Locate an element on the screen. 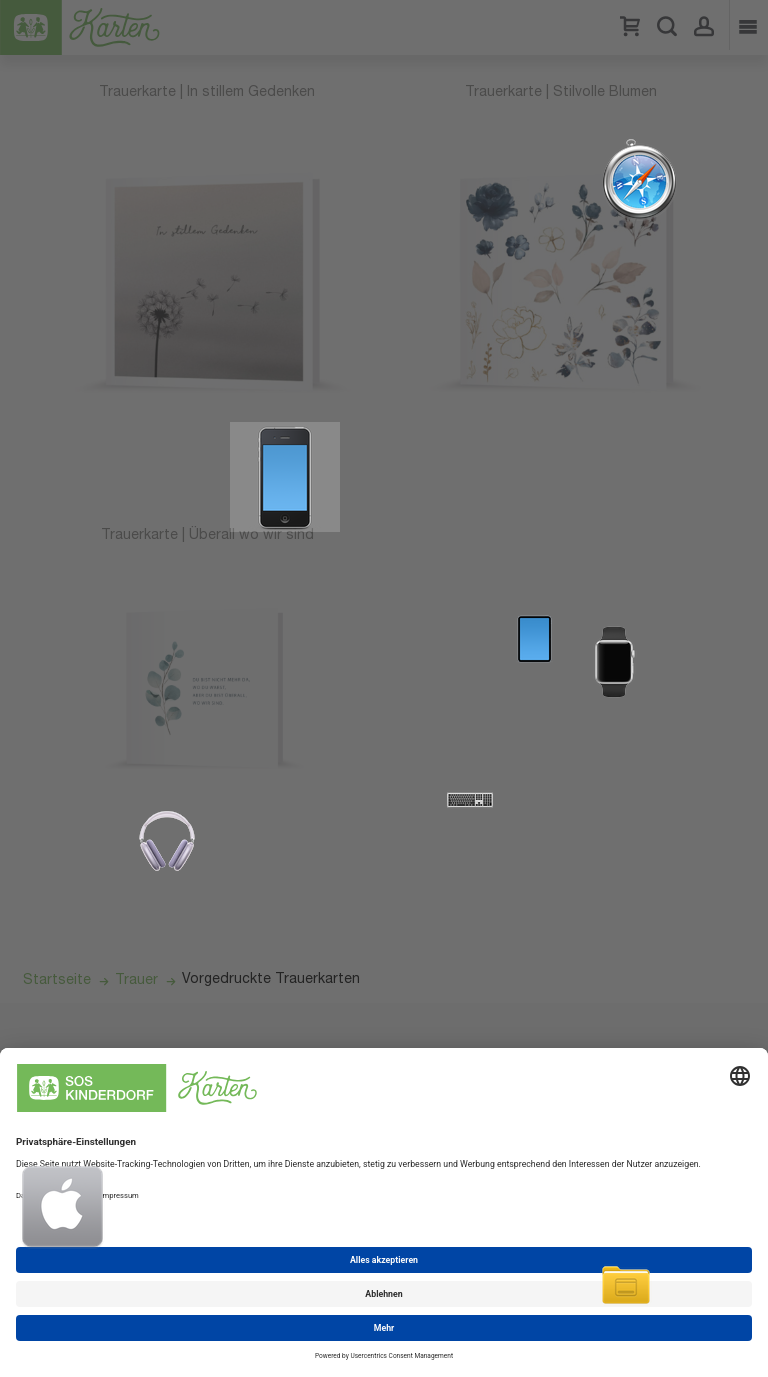  apple watch device in connected devices list is located at coordinates (614, 662).